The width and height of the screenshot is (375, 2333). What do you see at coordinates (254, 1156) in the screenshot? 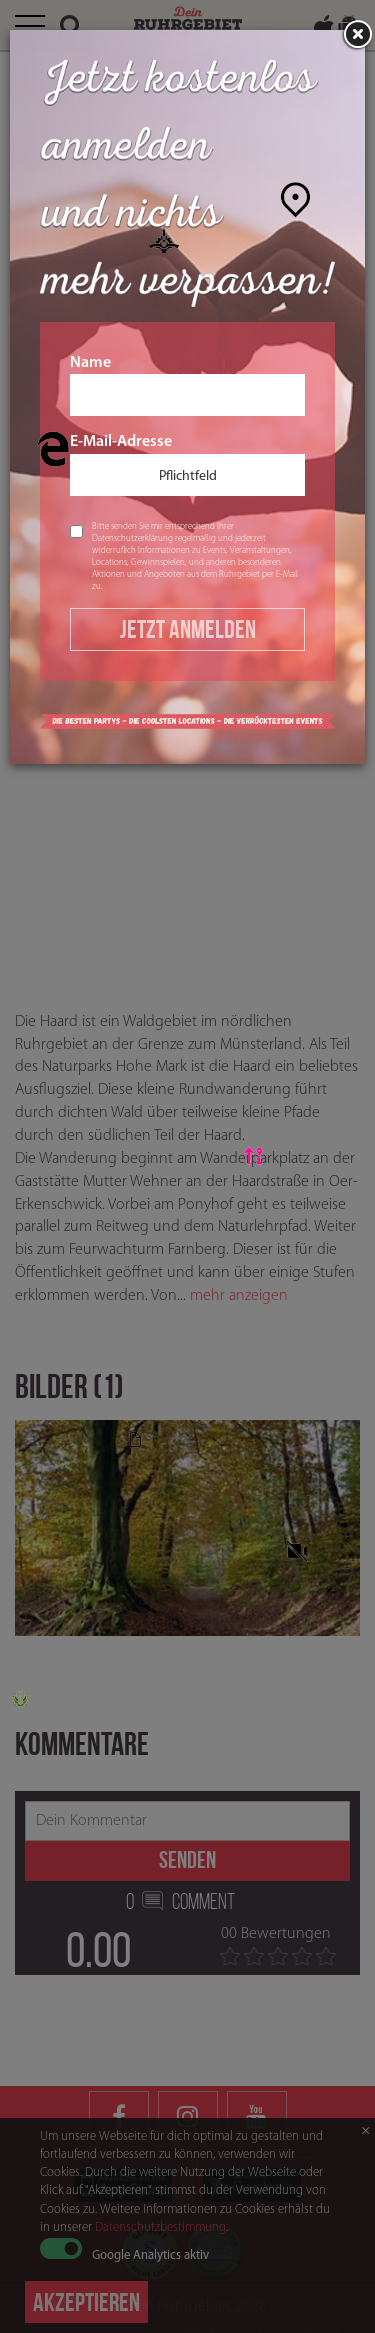
I see `sort numbers in descending order (9 to 1)` at bounding box center [254, 1156].